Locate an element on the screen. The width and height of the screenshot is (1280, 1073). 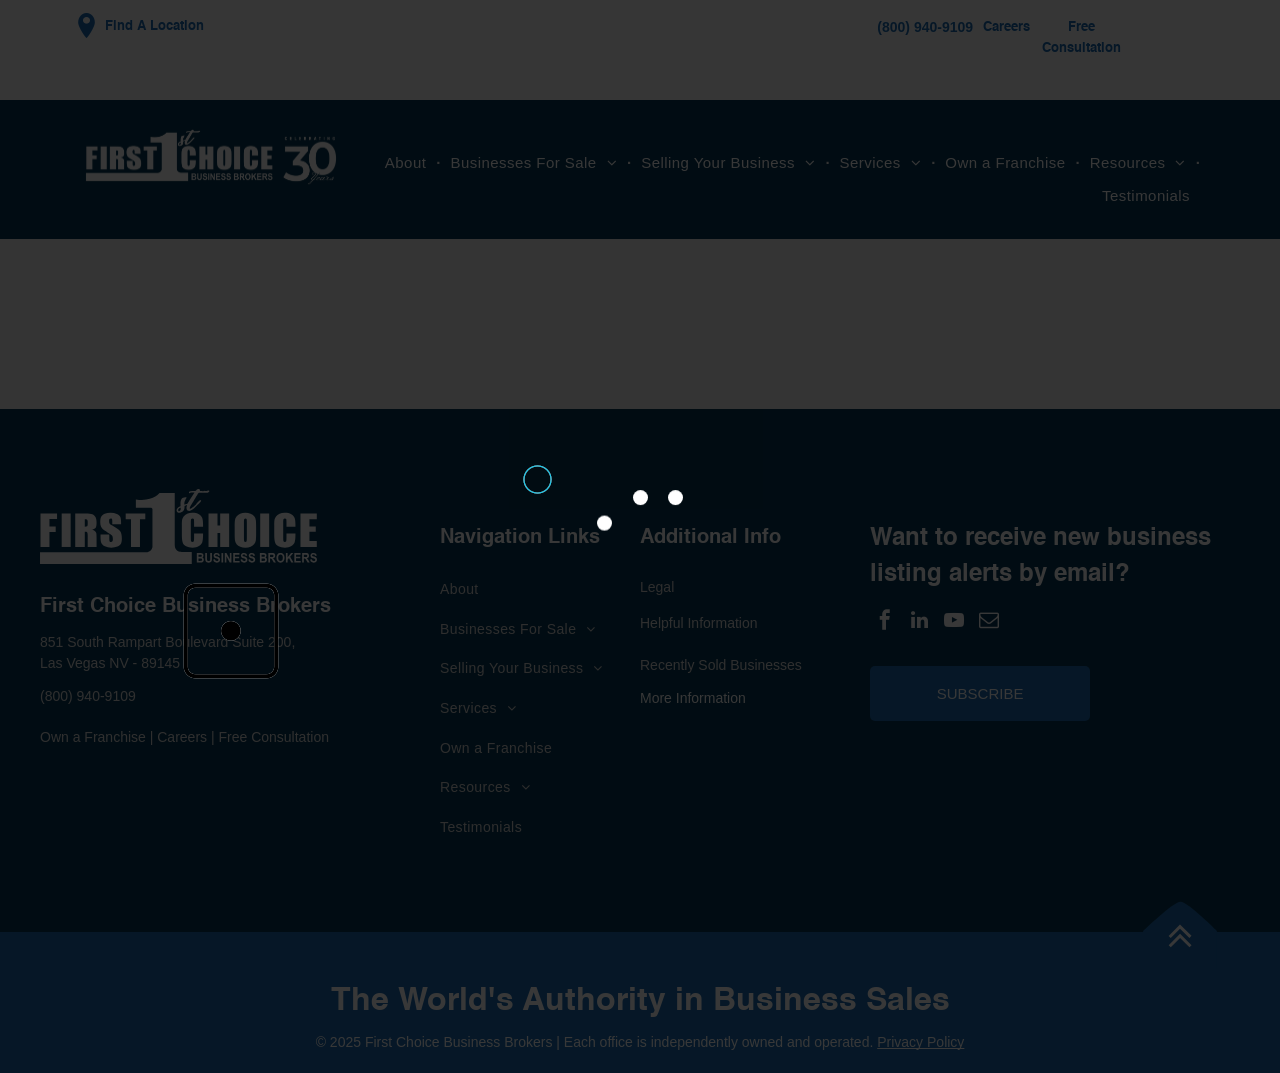
unselected radio button or toggle option is located at coordinates (537, 479).